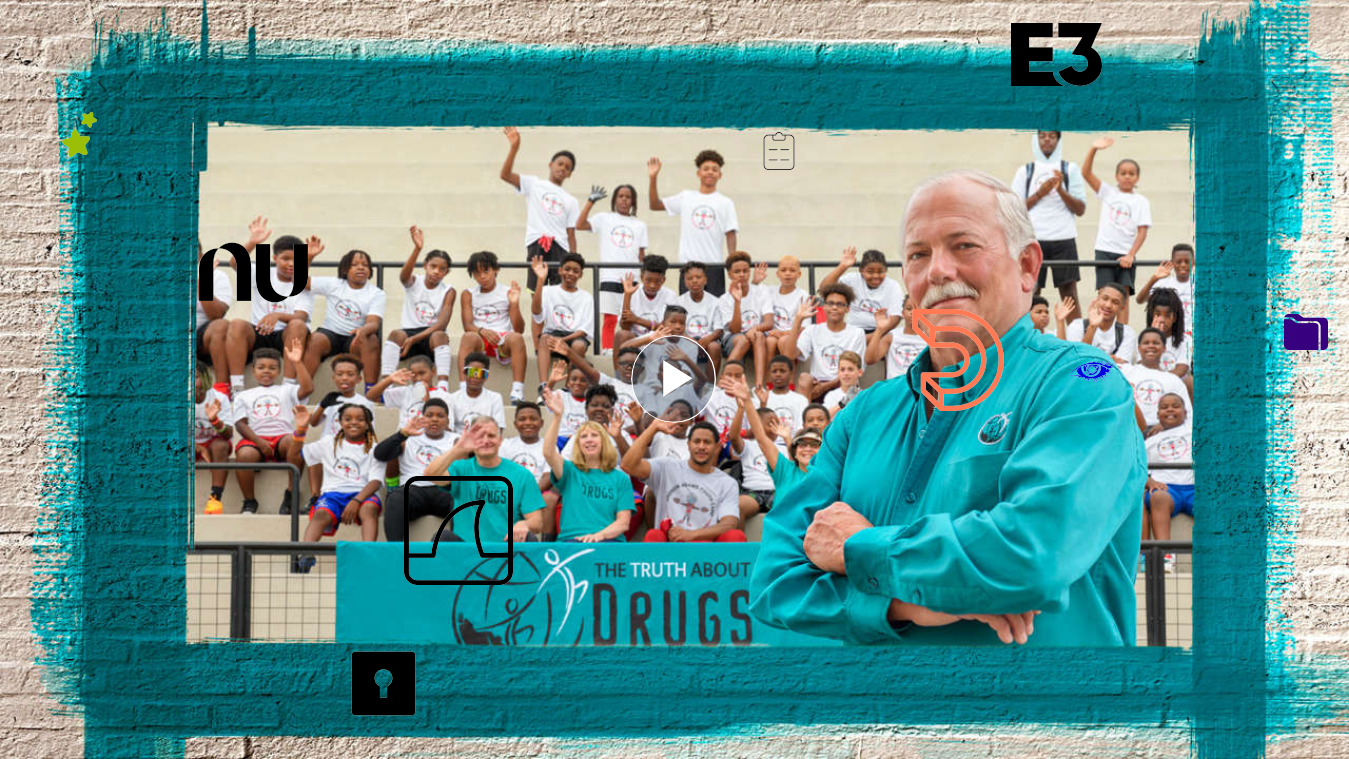 The height and width of the screenshot is (759, 1349). What do you see at coordinates (458, 530) in the screenshot?
I see `open wireshark network protocol analyzer` at bounding box center [458, 530].